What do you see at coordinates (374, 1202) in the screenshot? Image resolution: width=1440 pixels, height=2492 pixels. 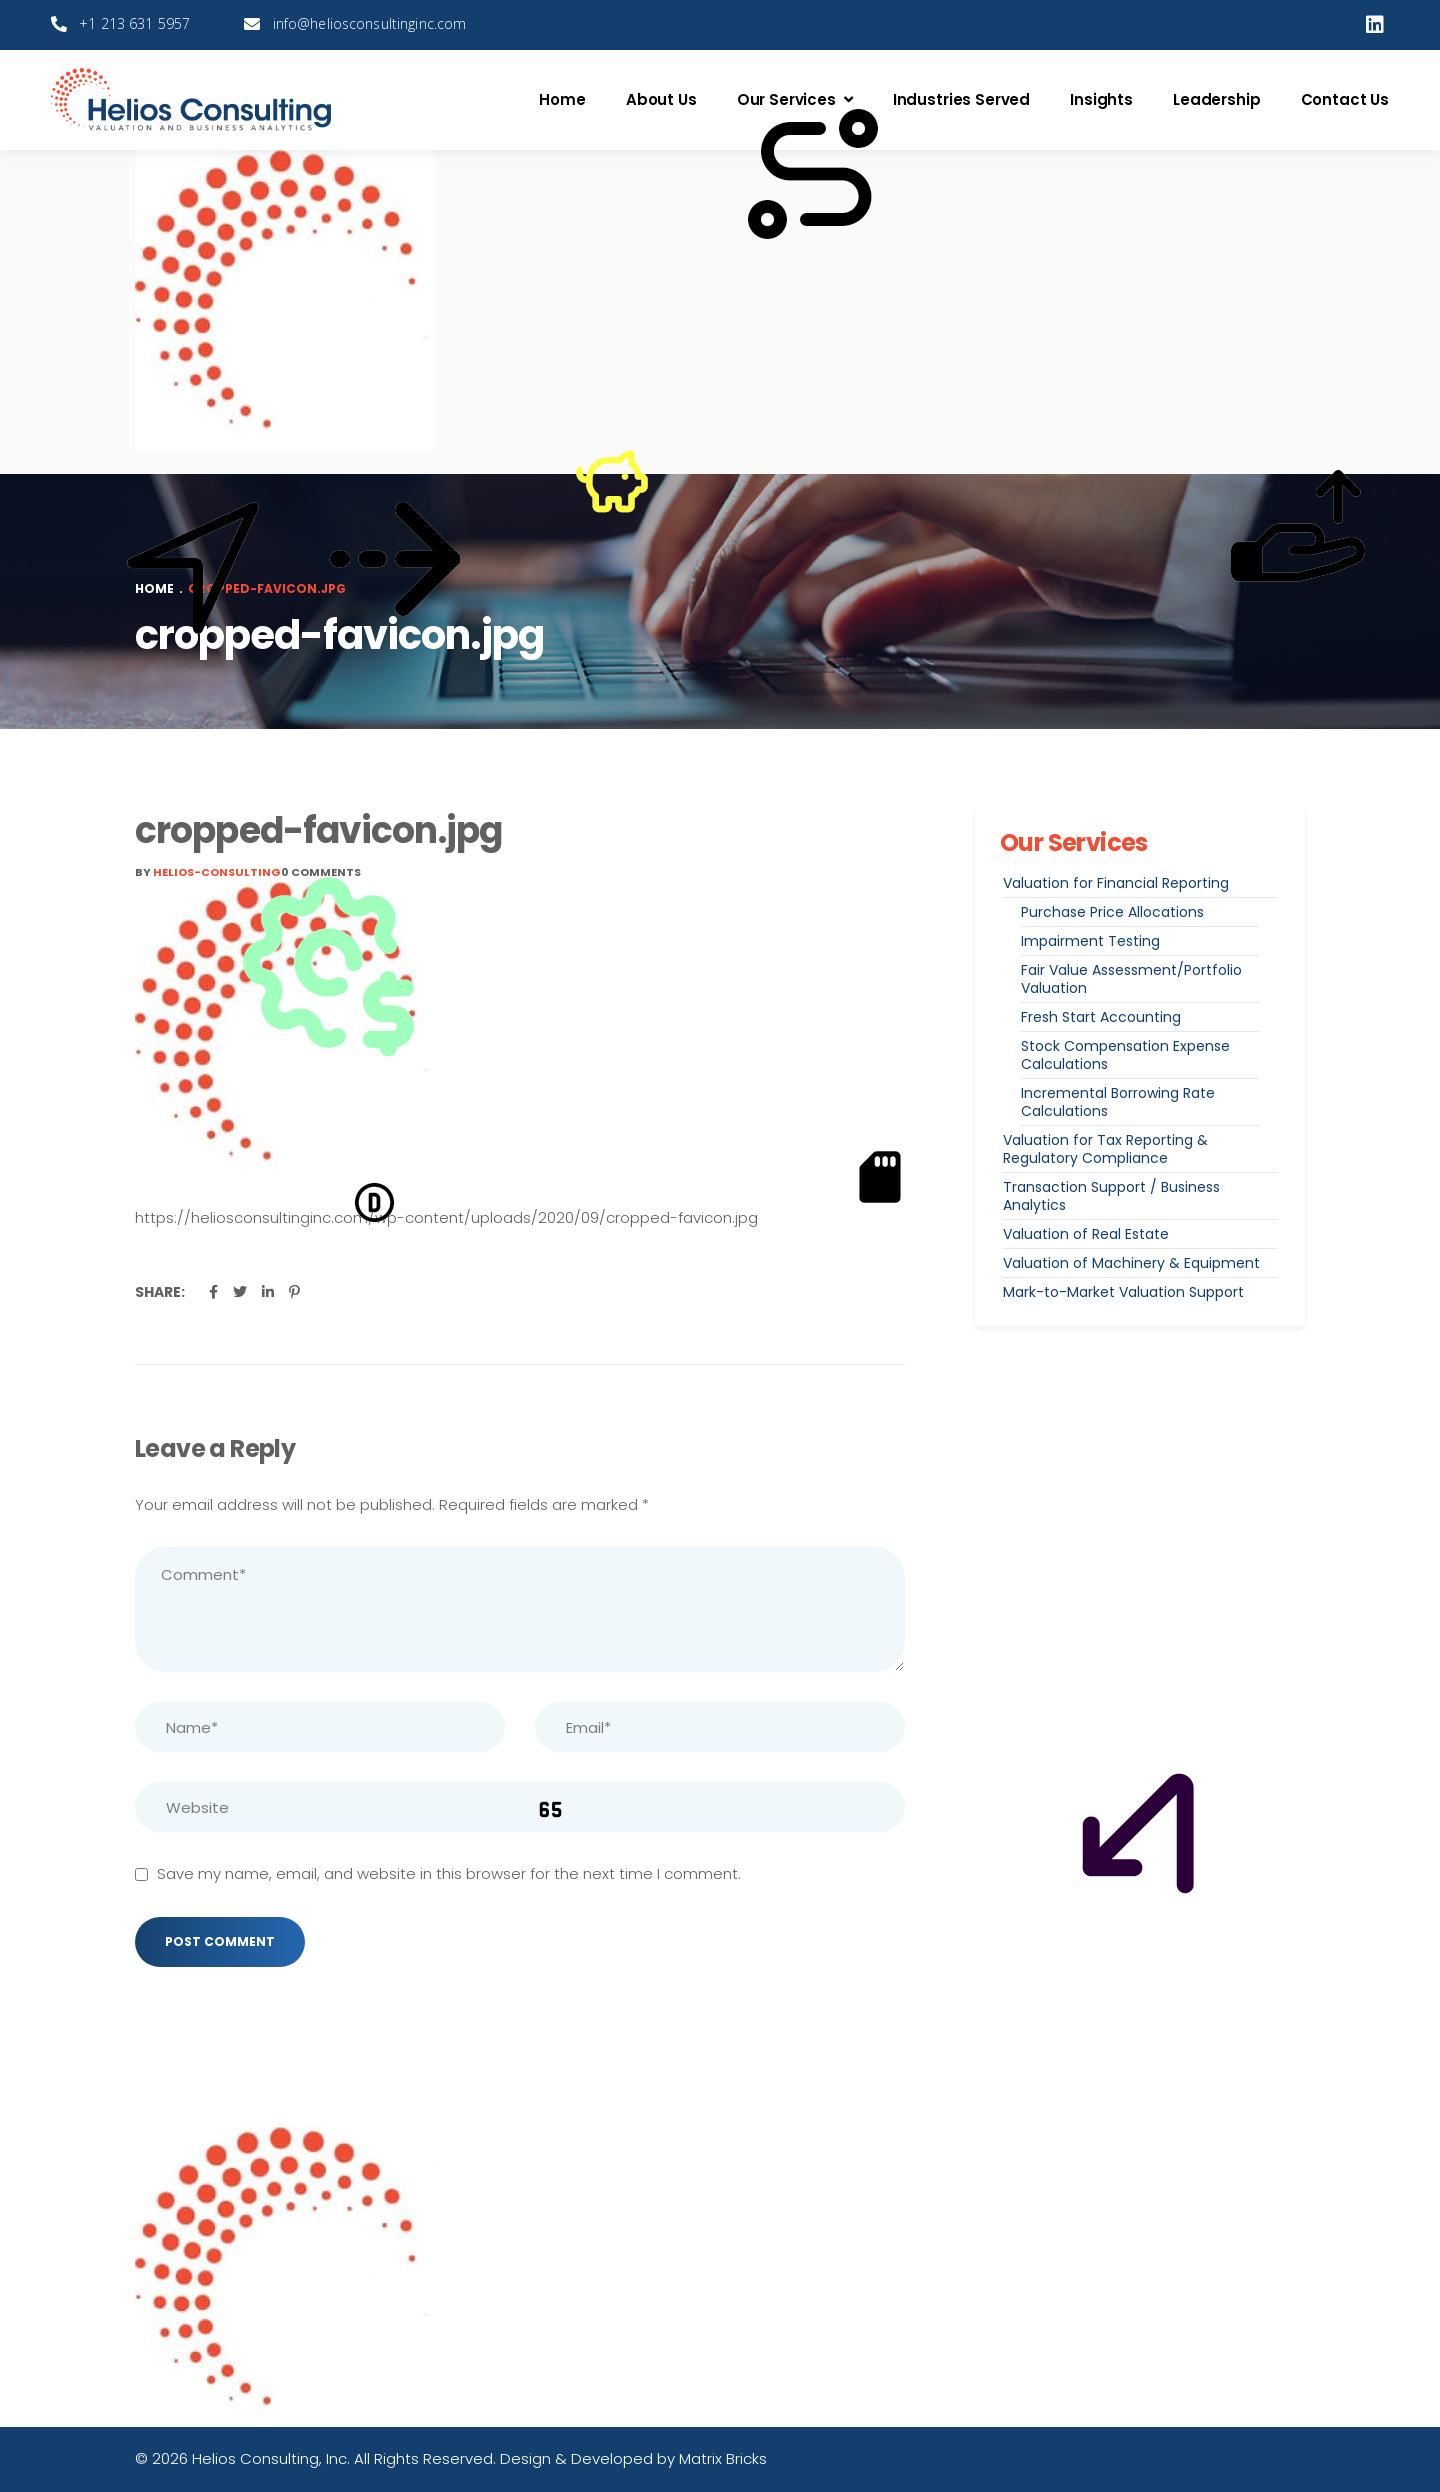 I see `indicates a "D" grade or rating` at bounding box center [374, 1202].